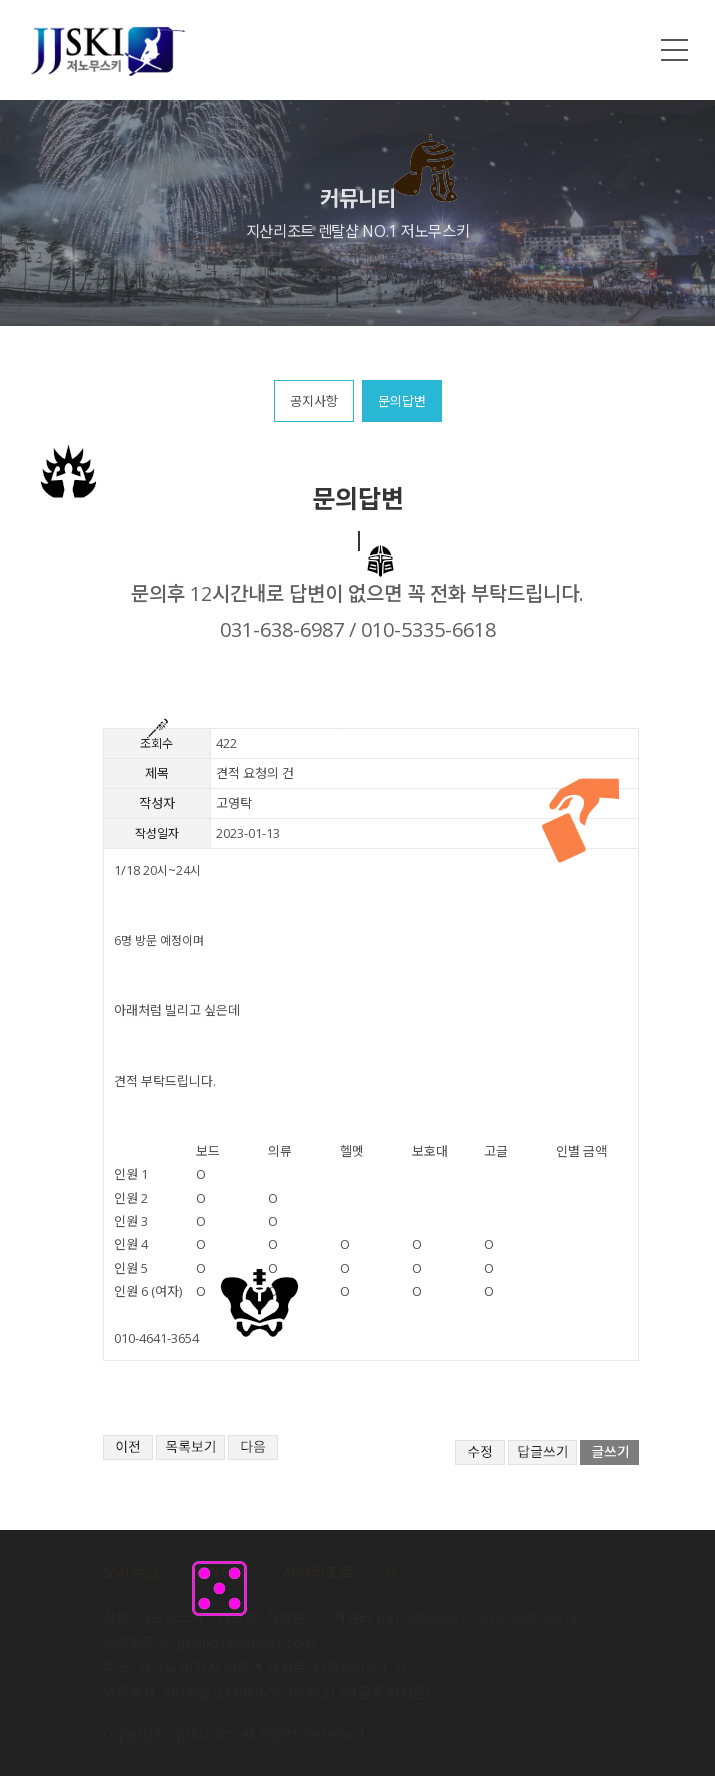 This screenshot has height=1776, width=715. What do you see at coordinates (68, 470) in the screenshot?
I see `activate a power-up or special ability` at bounding box center [68, 470].